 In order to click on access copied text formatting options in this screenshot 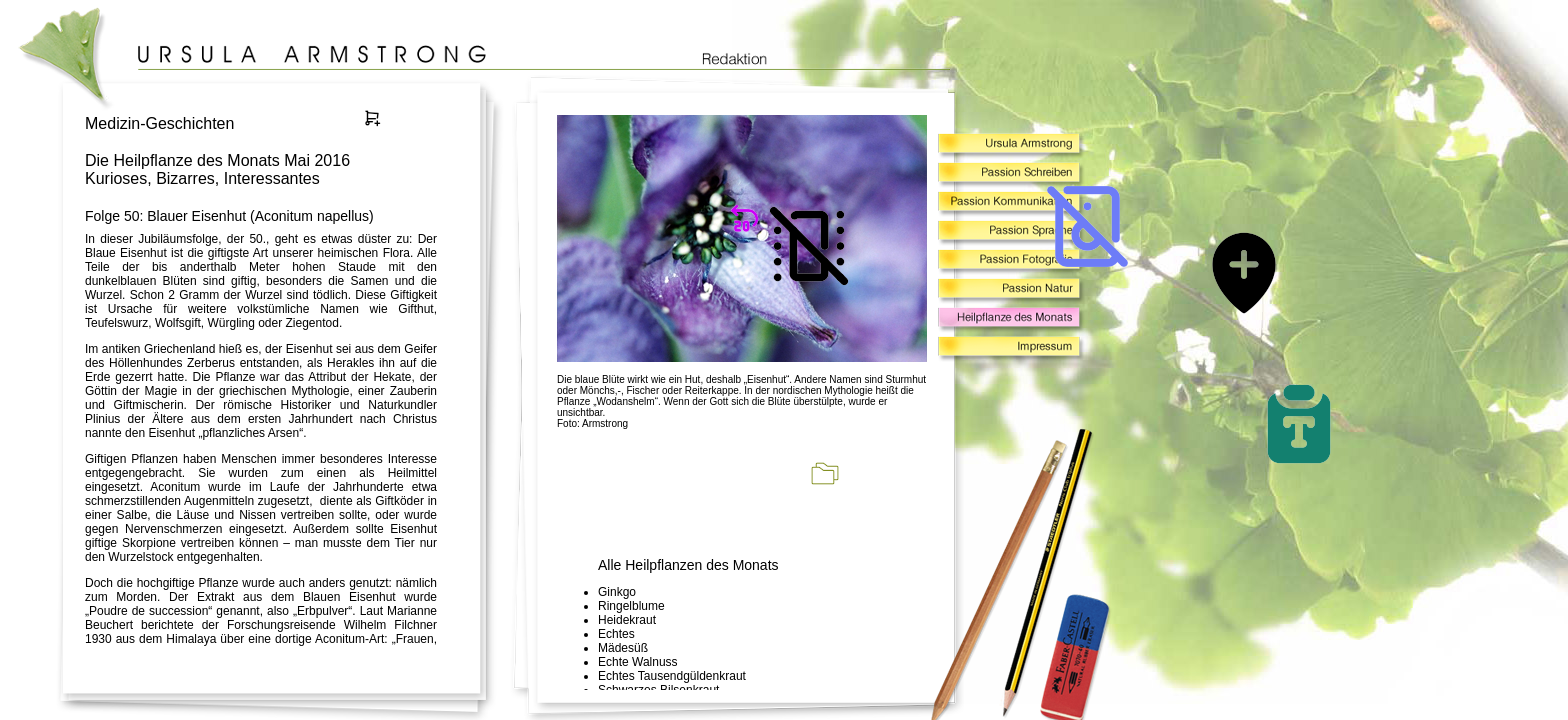, I will do `click(1299, 424)`.